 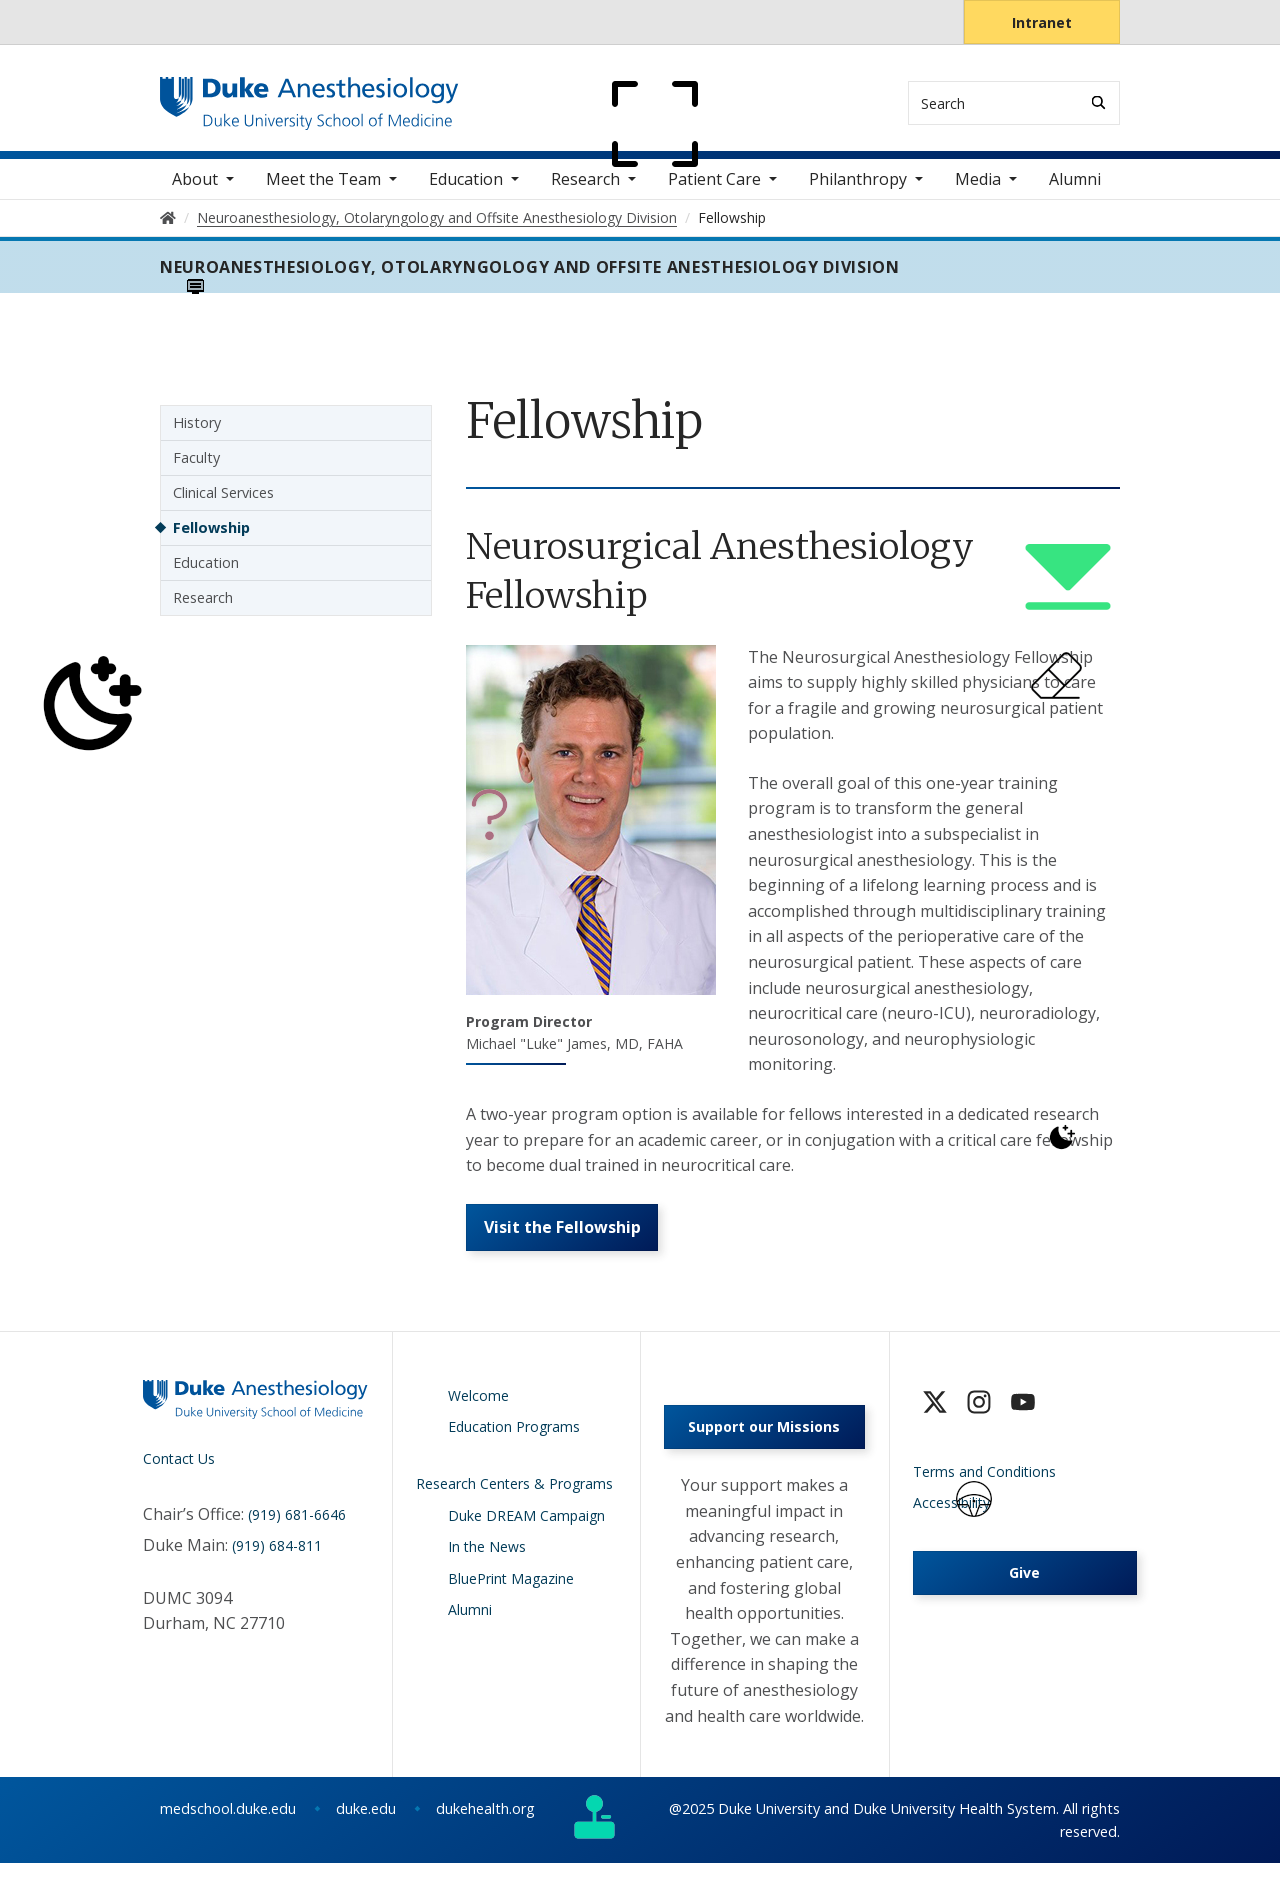 I want to click on access game controls or gaming settings, so click(x=594, y=1818).